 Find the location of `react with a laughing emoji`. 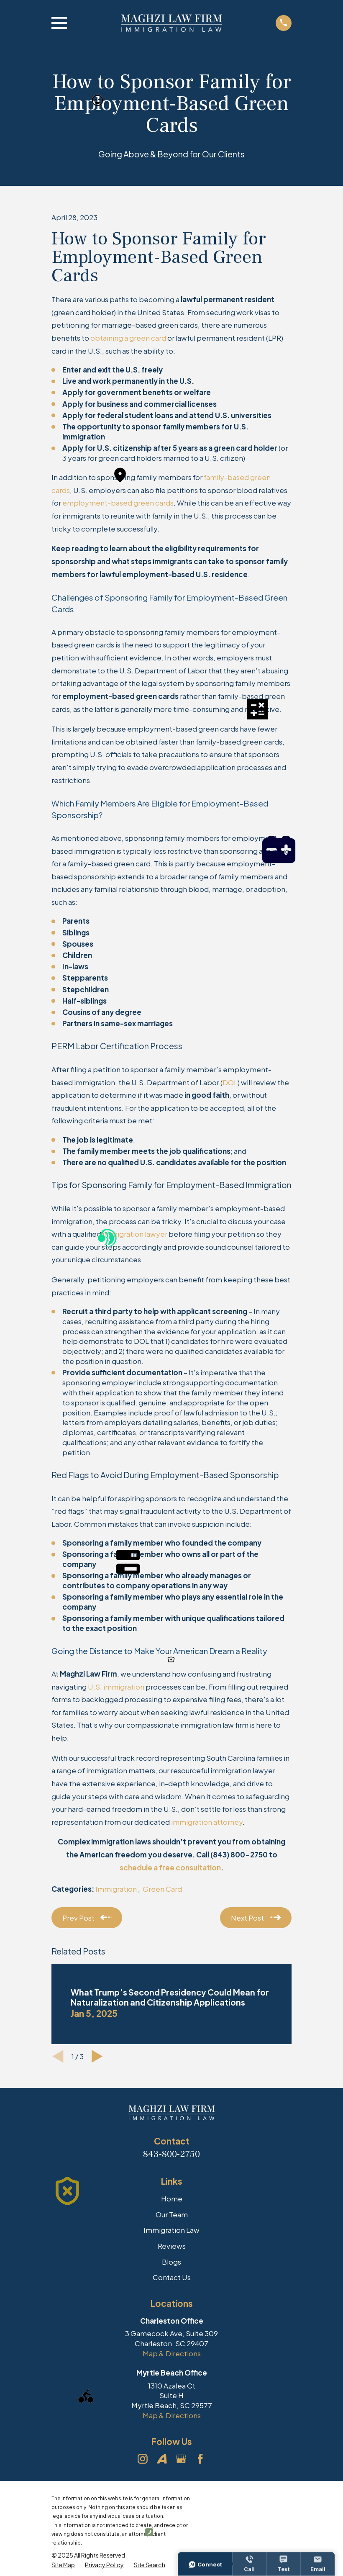

react with a laughing emoji is located at coordinates (97, 100).